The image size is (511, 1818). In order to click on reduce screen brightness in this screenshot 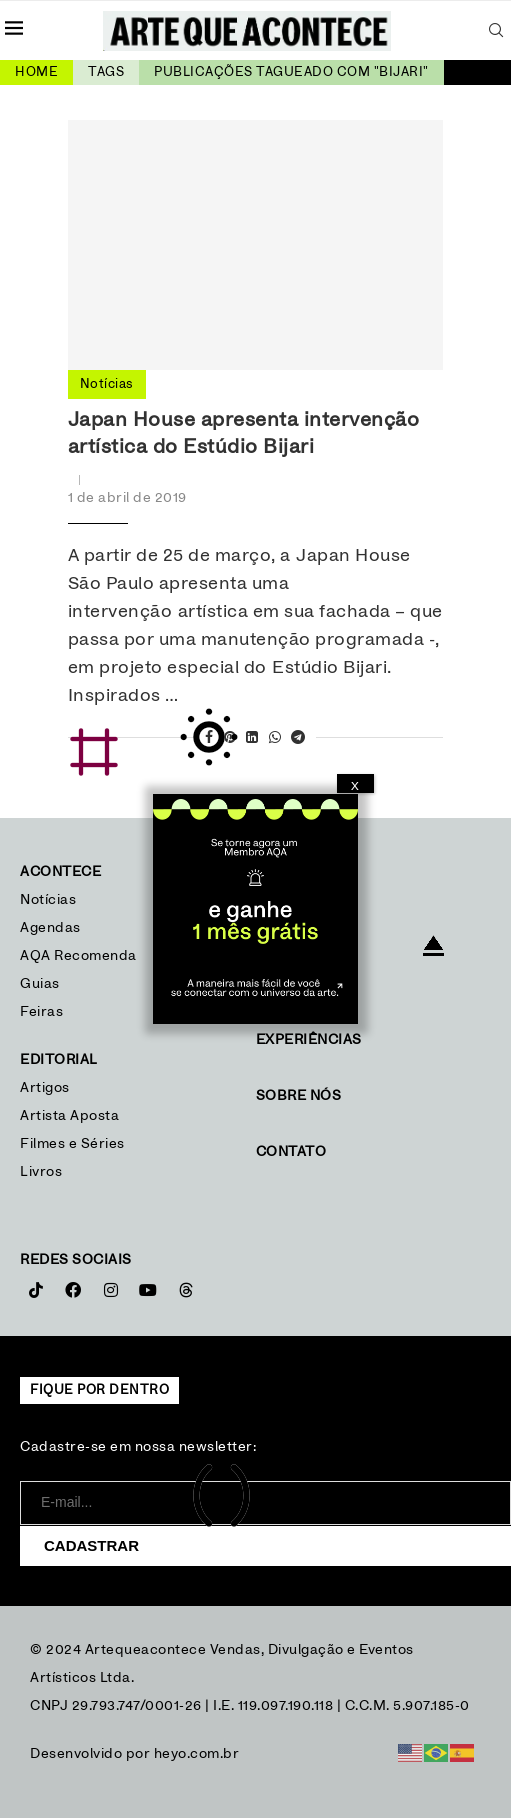, I will do `click(209, 737)`.